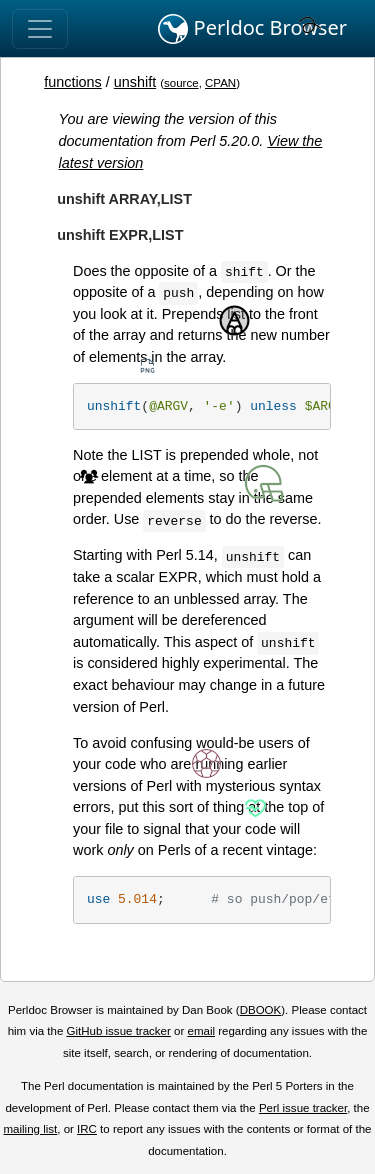 The image size is (375, 1174). What do you see at coordinates (234, 320) in the screenshot?
I see `edit or modify content` at bounding box center [234, 320].